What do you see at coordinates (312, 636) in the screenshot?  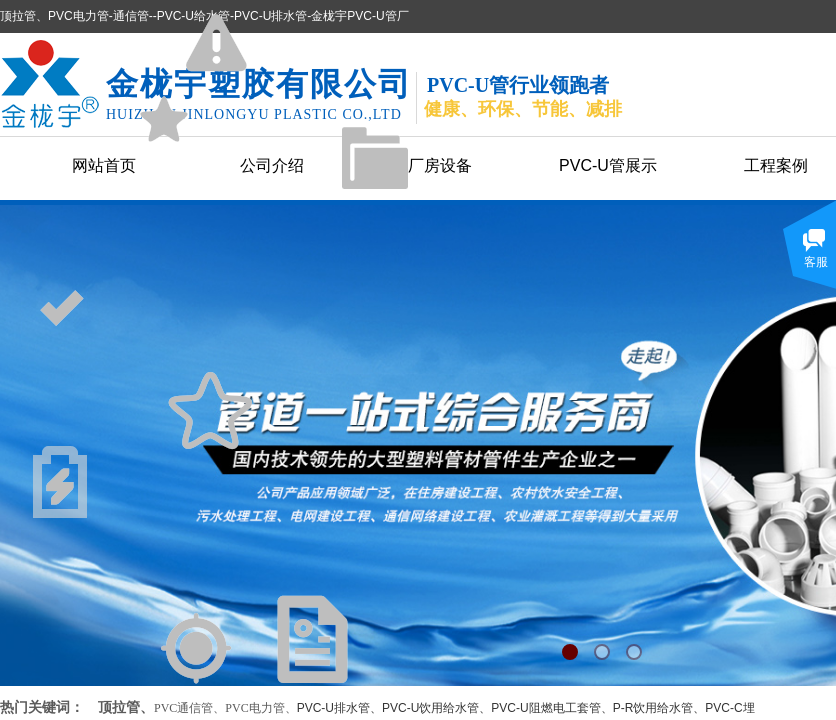 I see `open a document file` at bounding box center [312, 636].